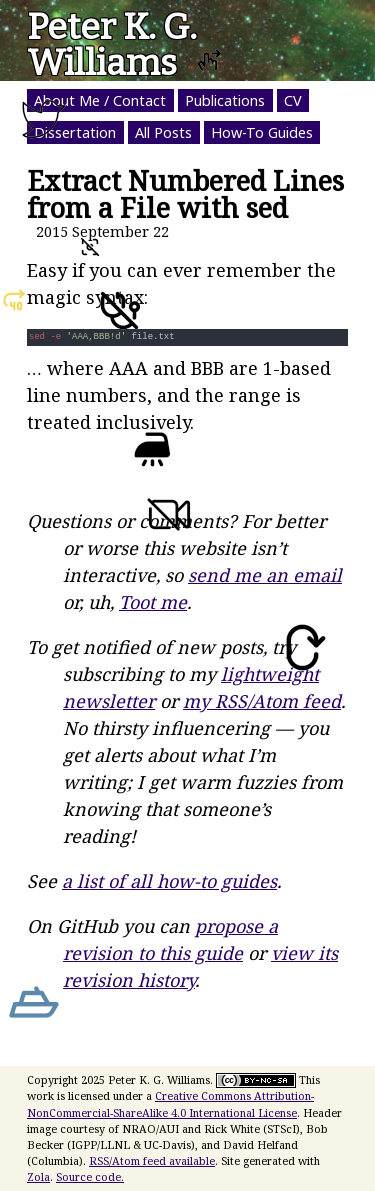 This screenshot has height=1191, width=375. Describe the element at coordinates (119, 310) in the screenshot. I see `medical services unavailable` at that location.